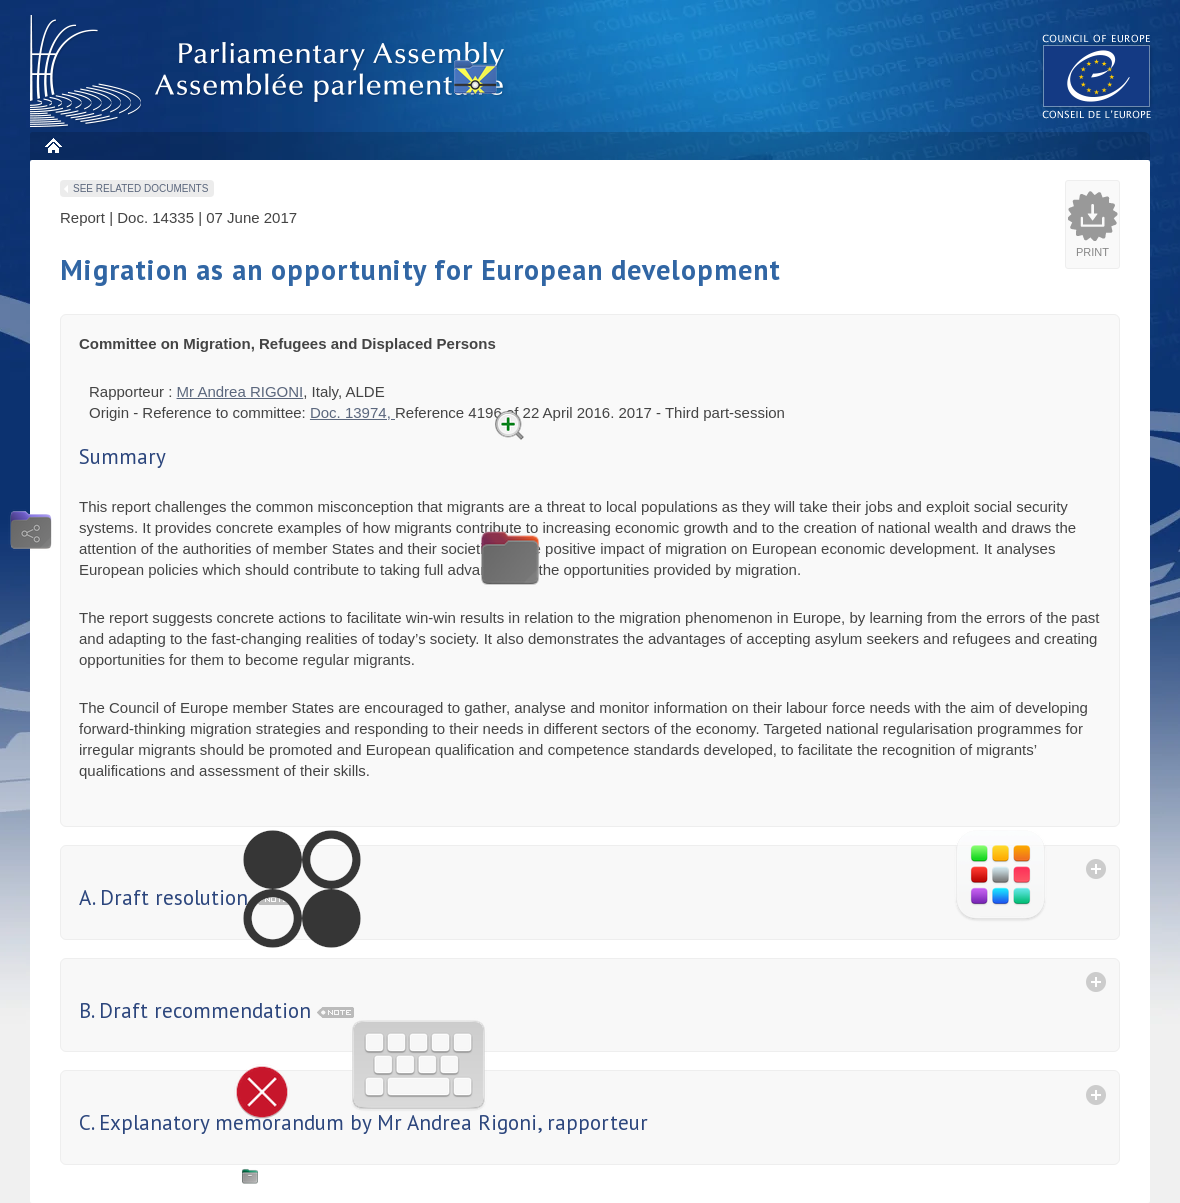 The image size is (1180, 1203). I want to click on open the app launcher to view all applications, so click(1000, 874).